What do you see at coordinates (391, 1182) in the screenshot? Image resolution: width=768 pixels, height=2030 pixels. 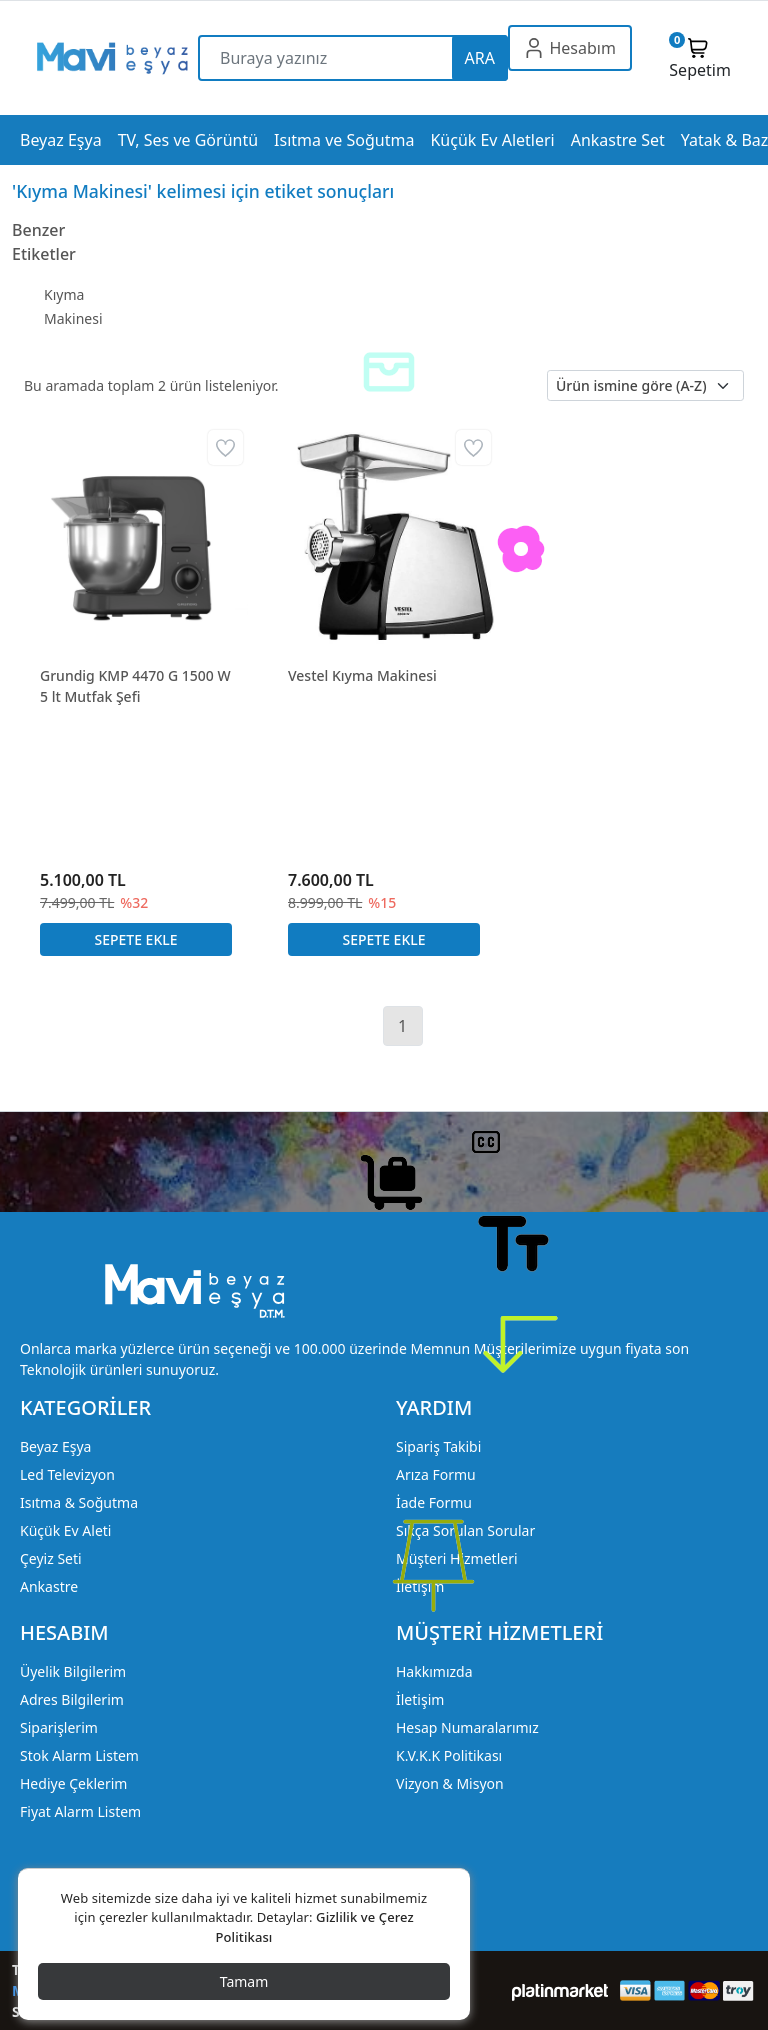 I see `access baggage or luggage services` at bounding box center [391, 1182].